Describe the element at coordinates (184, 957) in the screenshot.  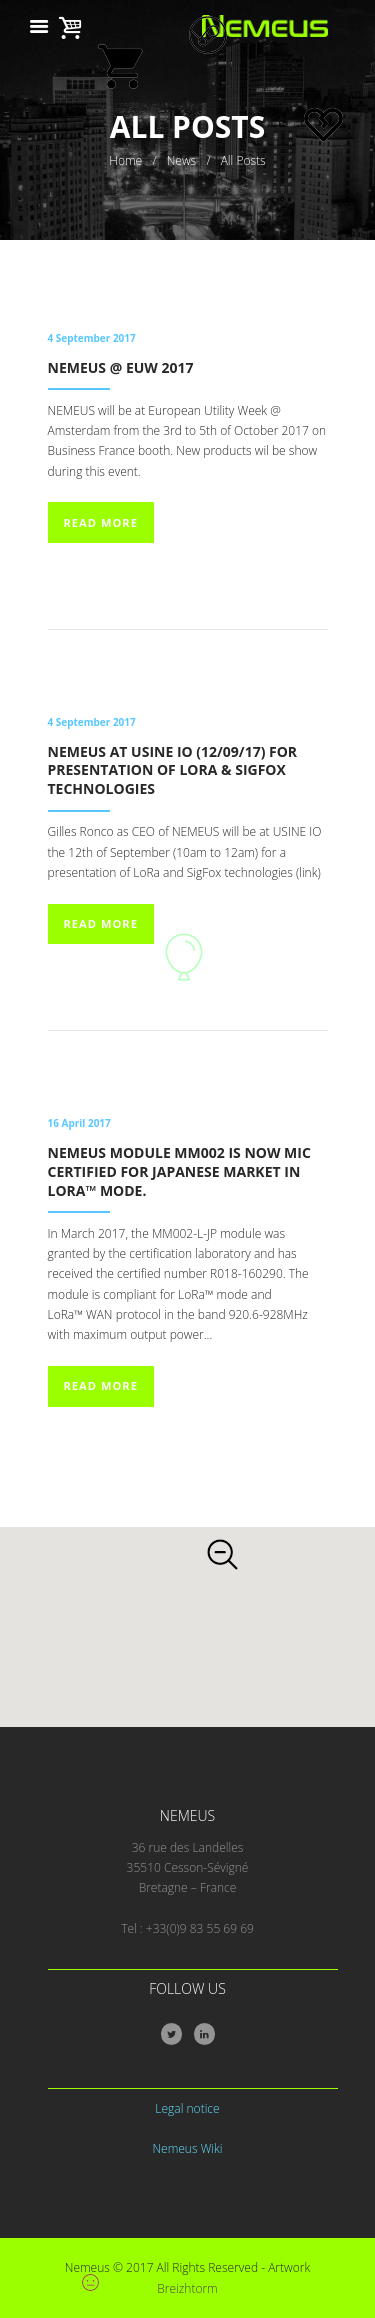
I see `indicates a celebration or birthday event` at that location.